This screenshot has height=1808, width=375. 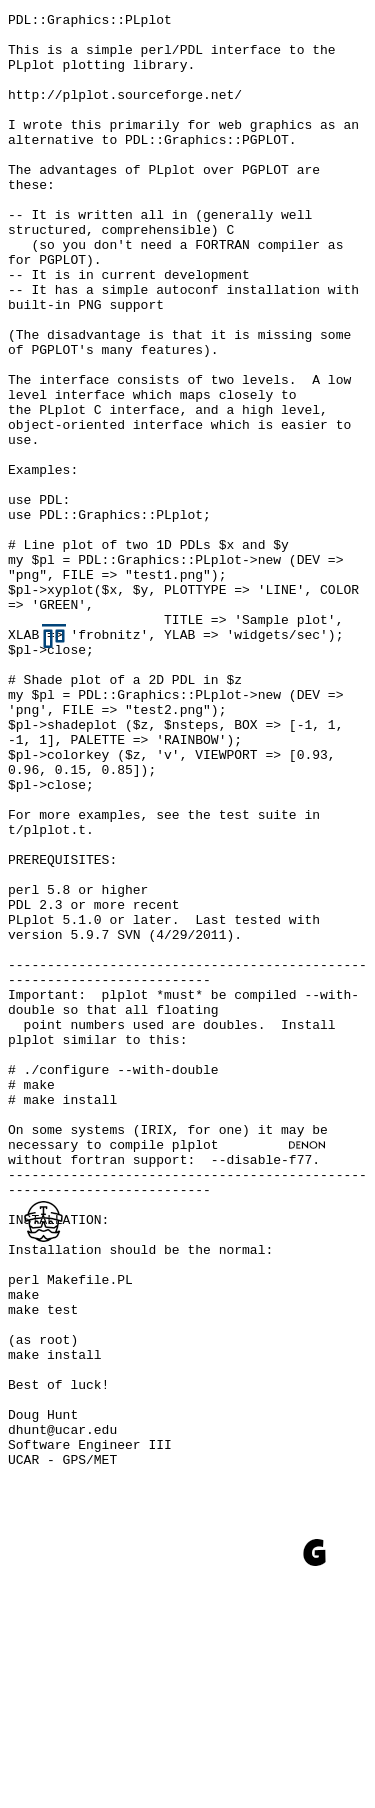 I want to click on link to Travis CI continuous integration service, so click(x=43, y=1221).